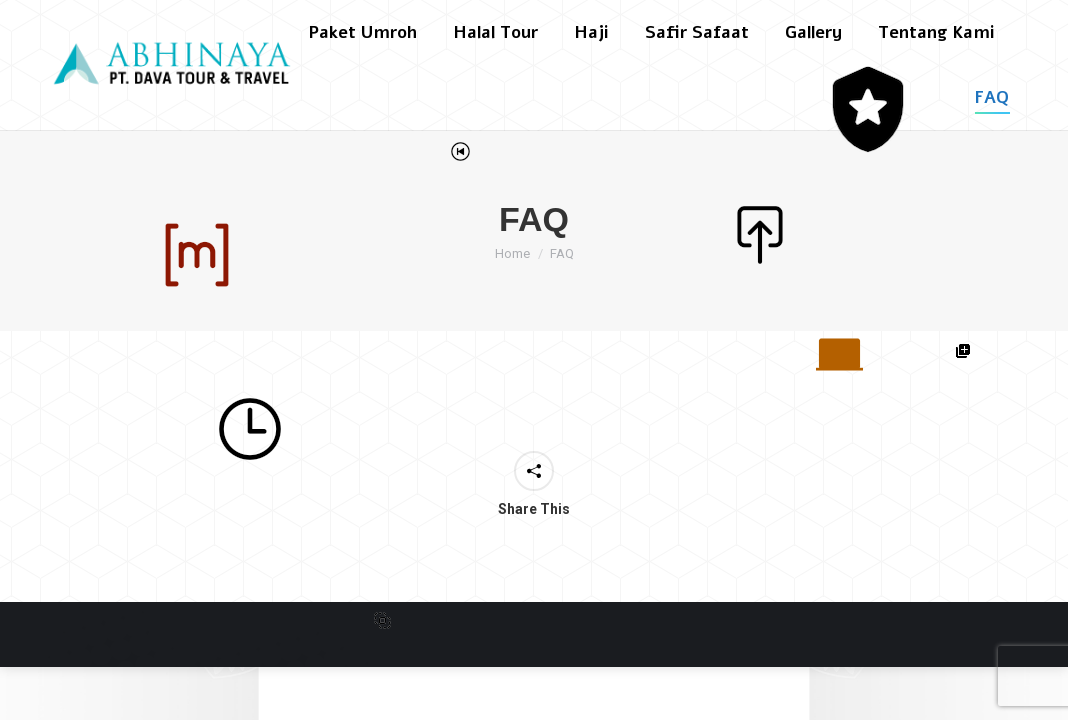  What do you see at coordinates (197, 255) in the screenshot?
I see `matrix decentralized messaging platform logo` at bounding box center [197, 255].